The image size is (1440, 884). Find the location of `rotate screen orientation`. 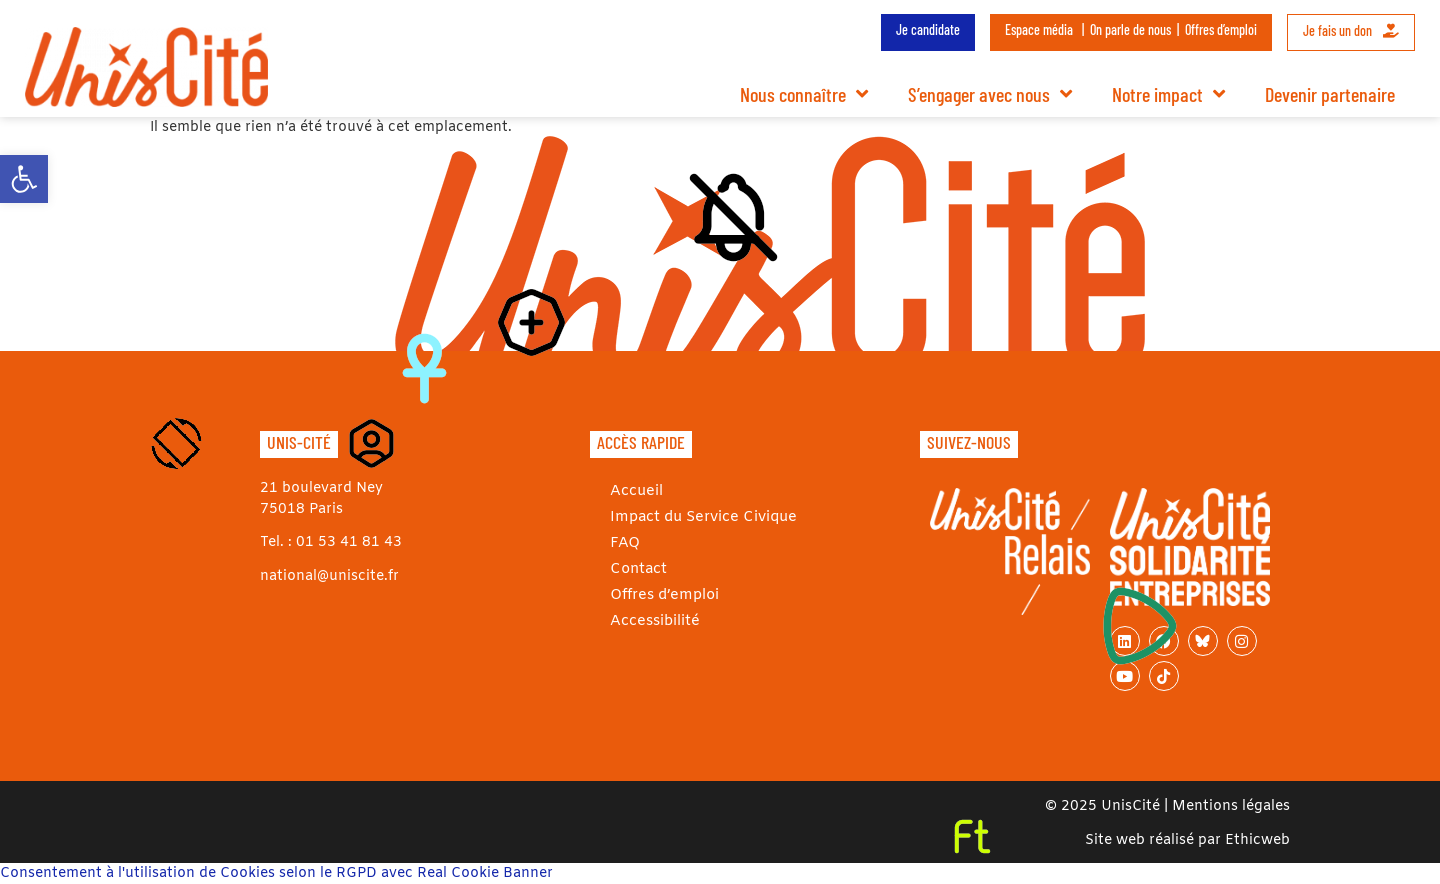

rotate screen orientation is located at coordinates (176, 443).